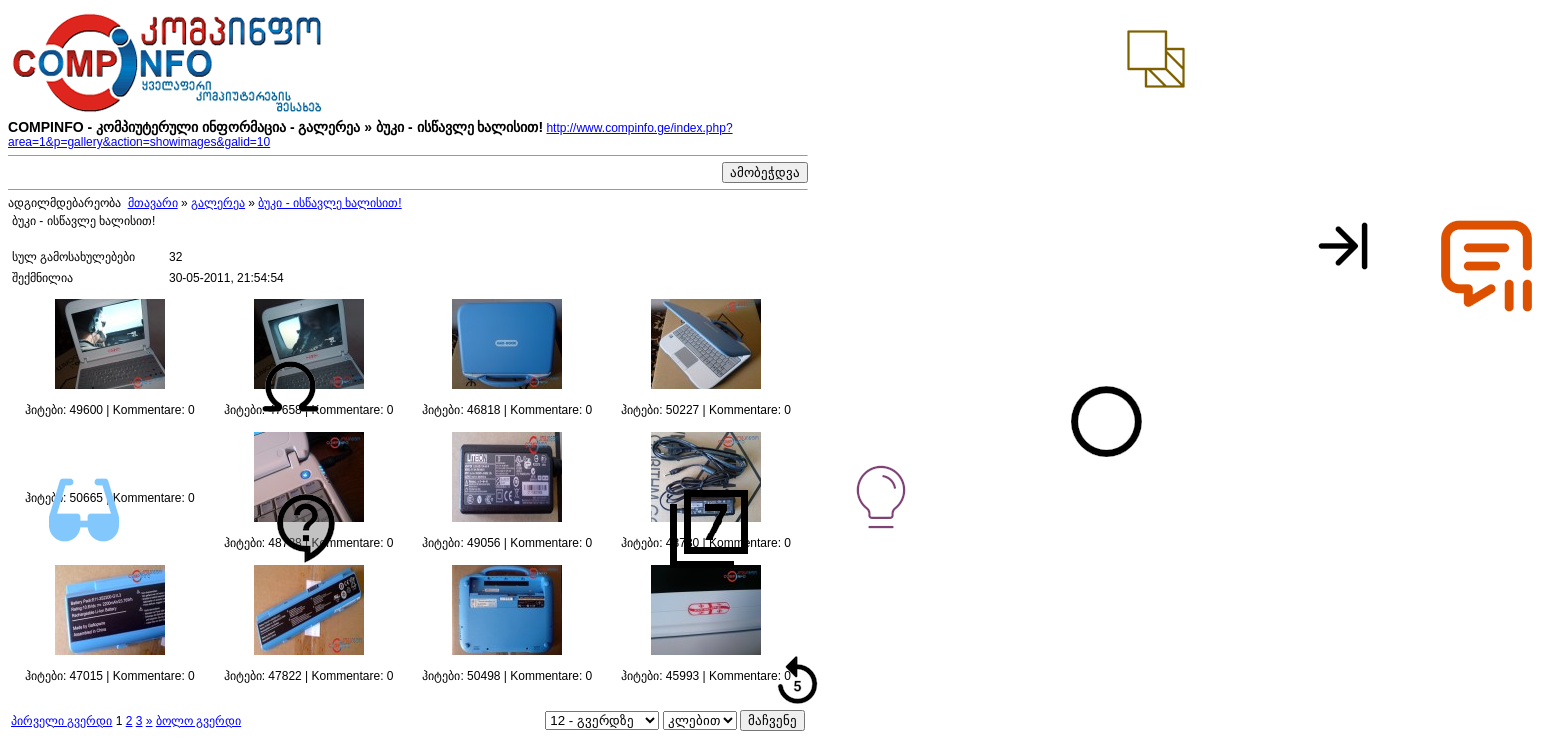  What do you see at coordinates (307, 527) in the screenshot?
I see `contact customer support` at bounding box center [307, 527].